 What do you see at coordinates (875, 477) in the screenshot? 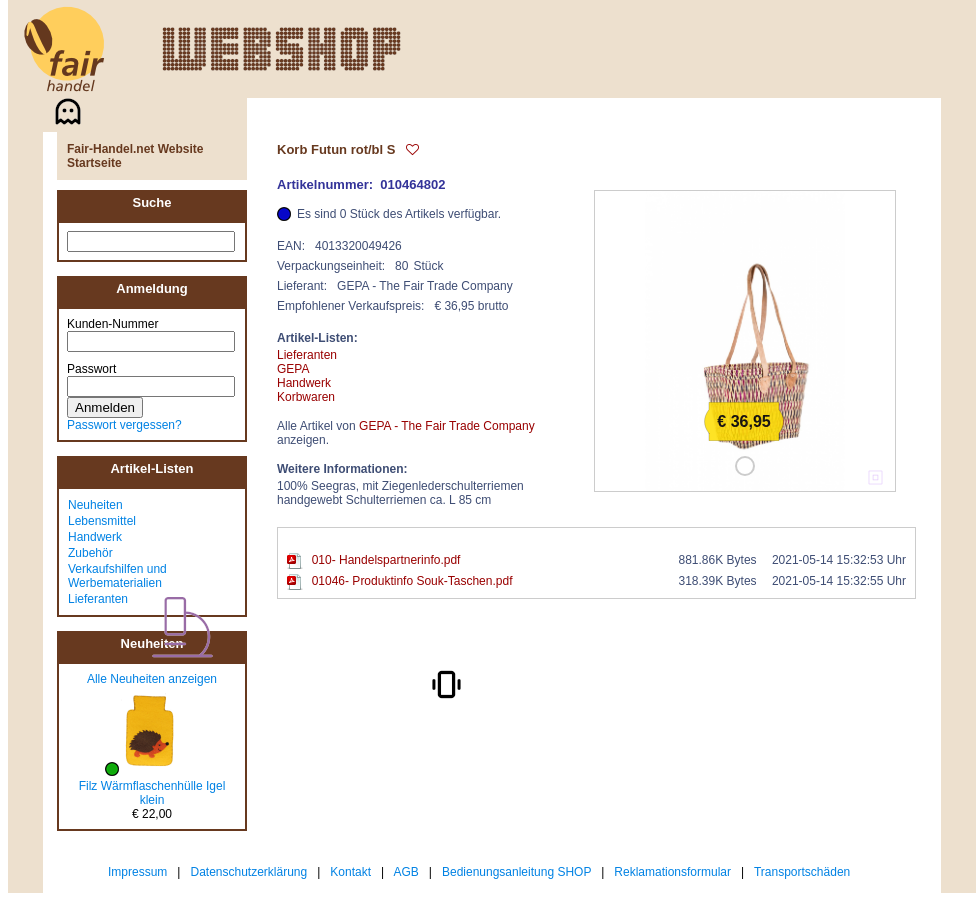
I see `square payment services logo` at bounding box center [875, 477].